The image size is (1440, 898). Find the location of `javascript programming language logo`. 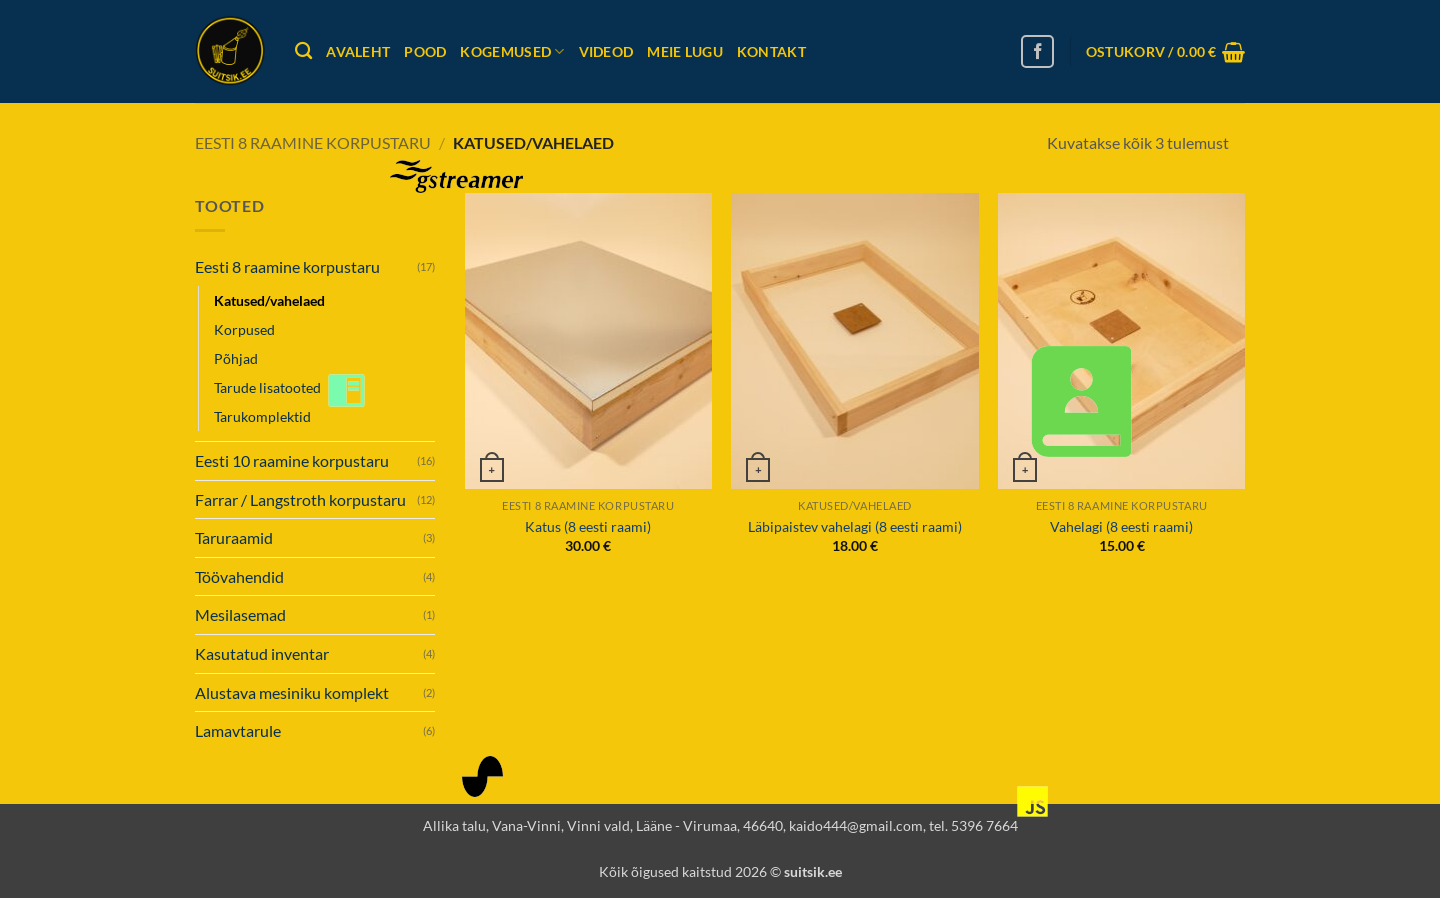

javascript programming language logo is located at coordinates (1032, 801).